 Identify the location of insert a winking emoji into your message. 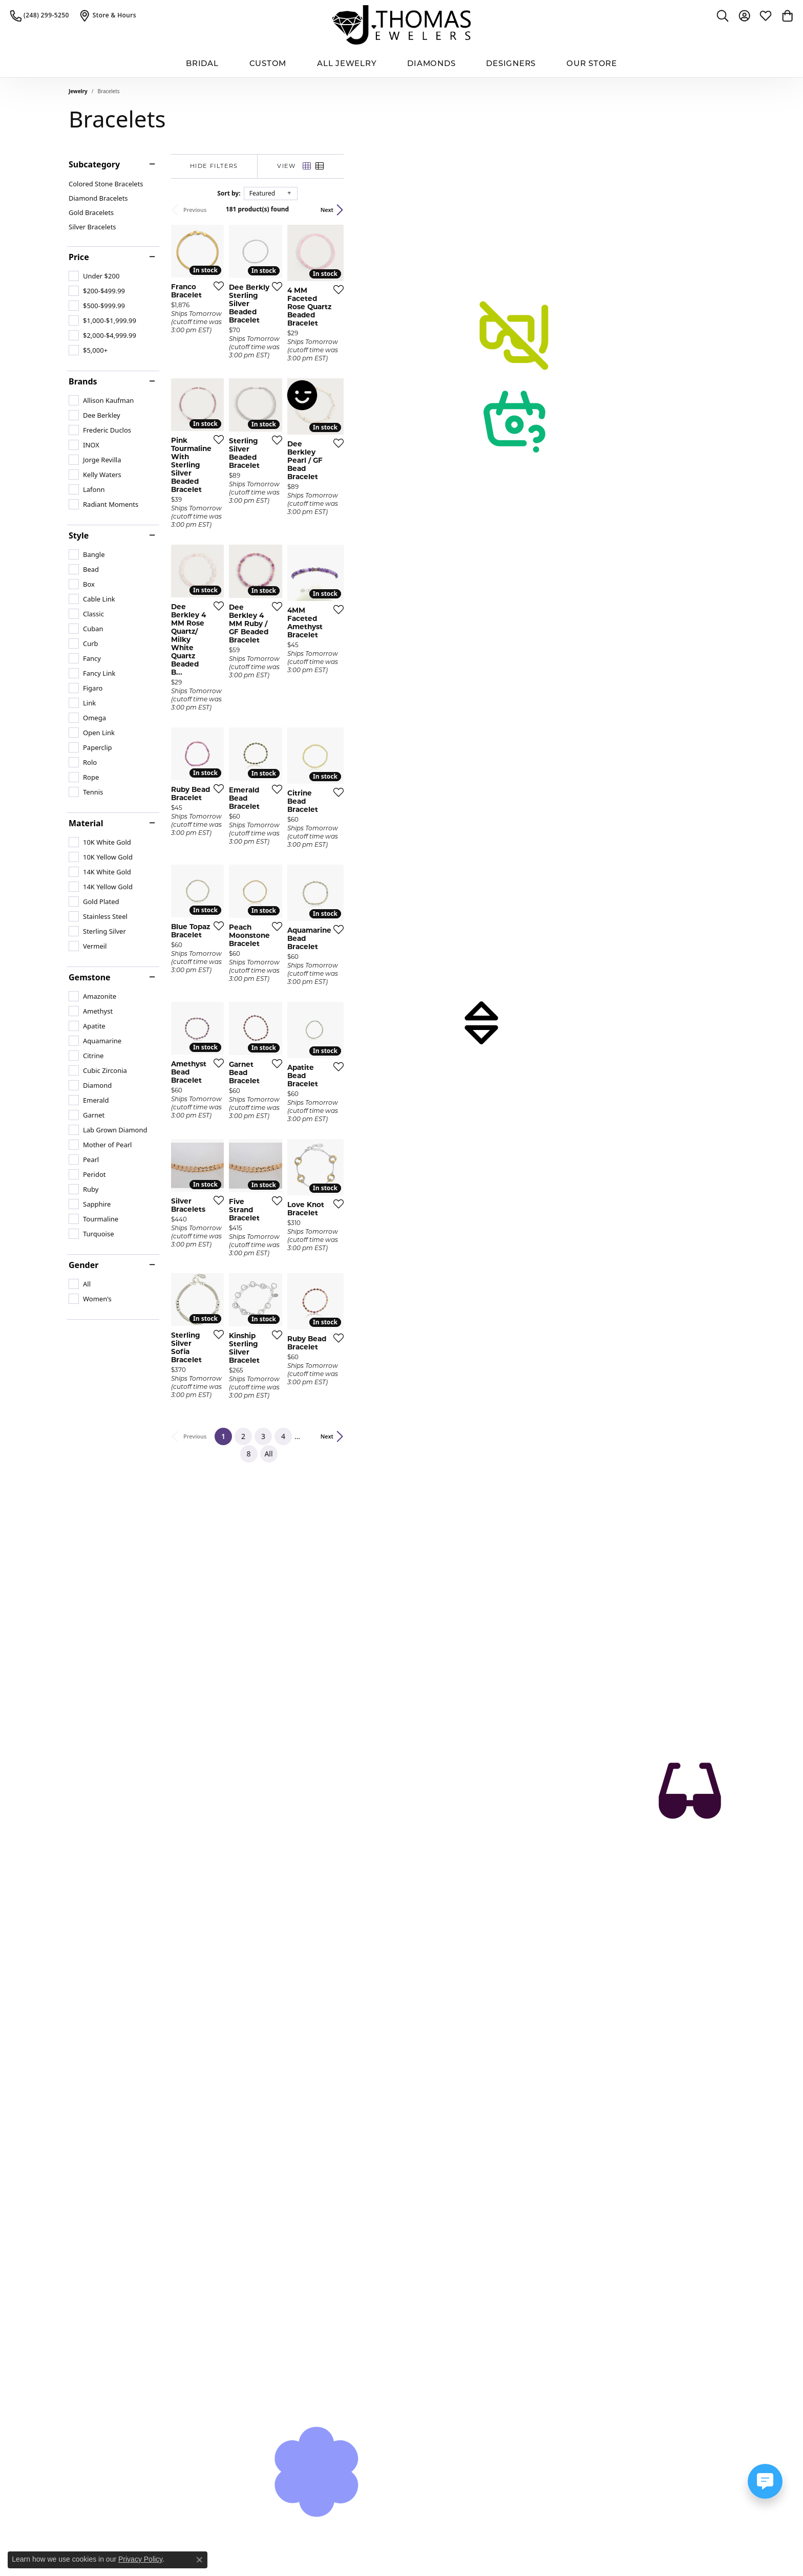
(302, 395).